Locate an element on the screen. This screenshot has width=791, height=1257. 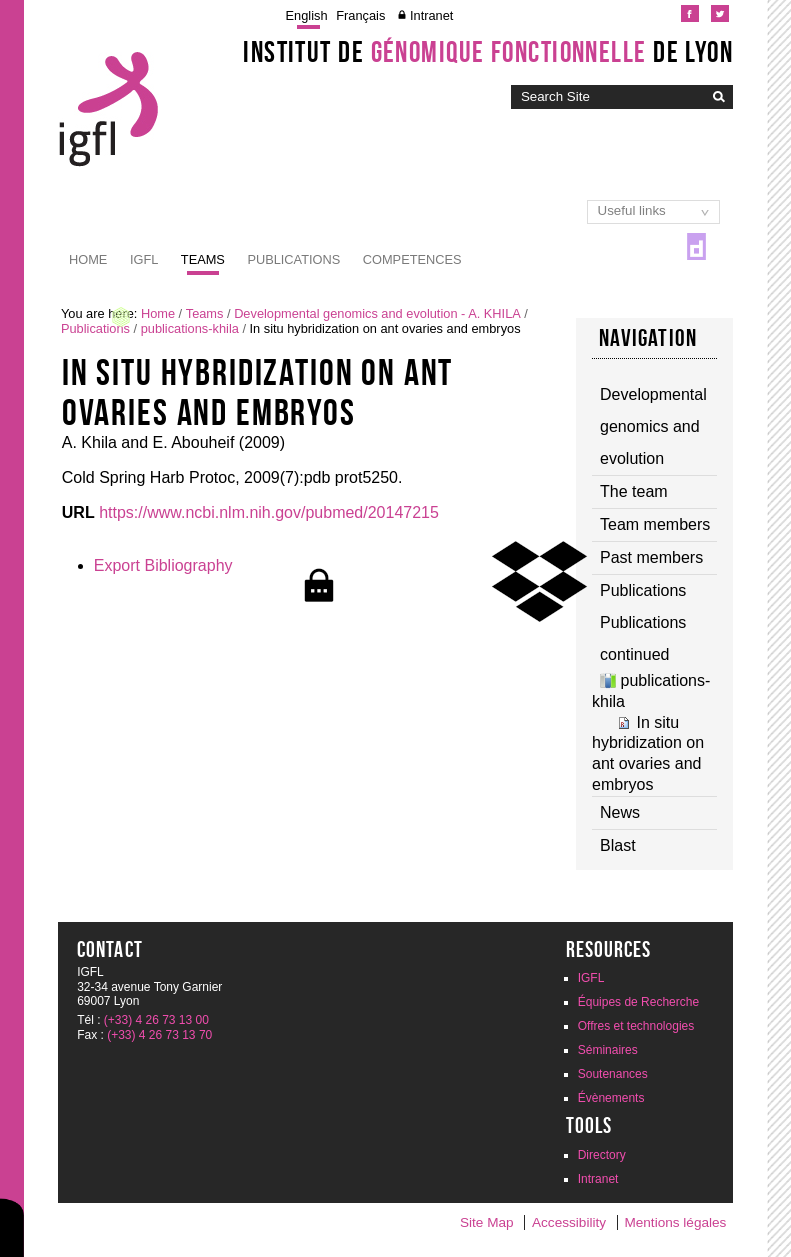
containerd container runtime logo is located at coordinates (696, 246).